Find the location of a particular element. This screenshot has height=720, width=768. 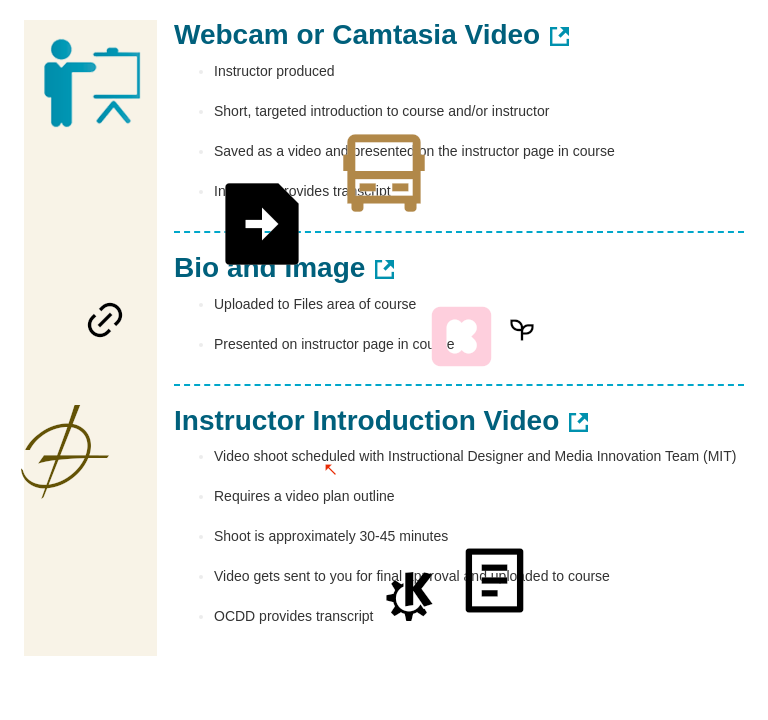

navigate back and up in hierarchy is located at coordinates (330, 469).